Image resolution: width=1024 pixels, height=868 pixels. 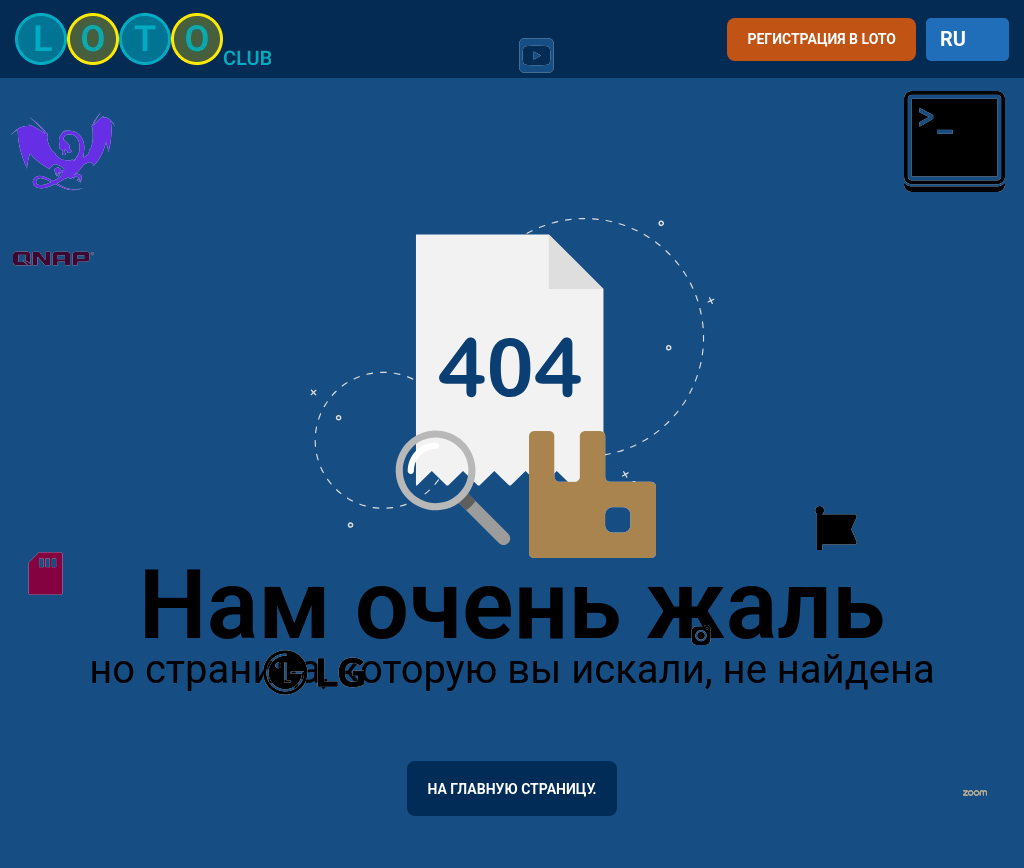 What do you see at coordinates (536, 55) in the screenshot?
I see `open YouTube app` at bounding box center [536, 55].